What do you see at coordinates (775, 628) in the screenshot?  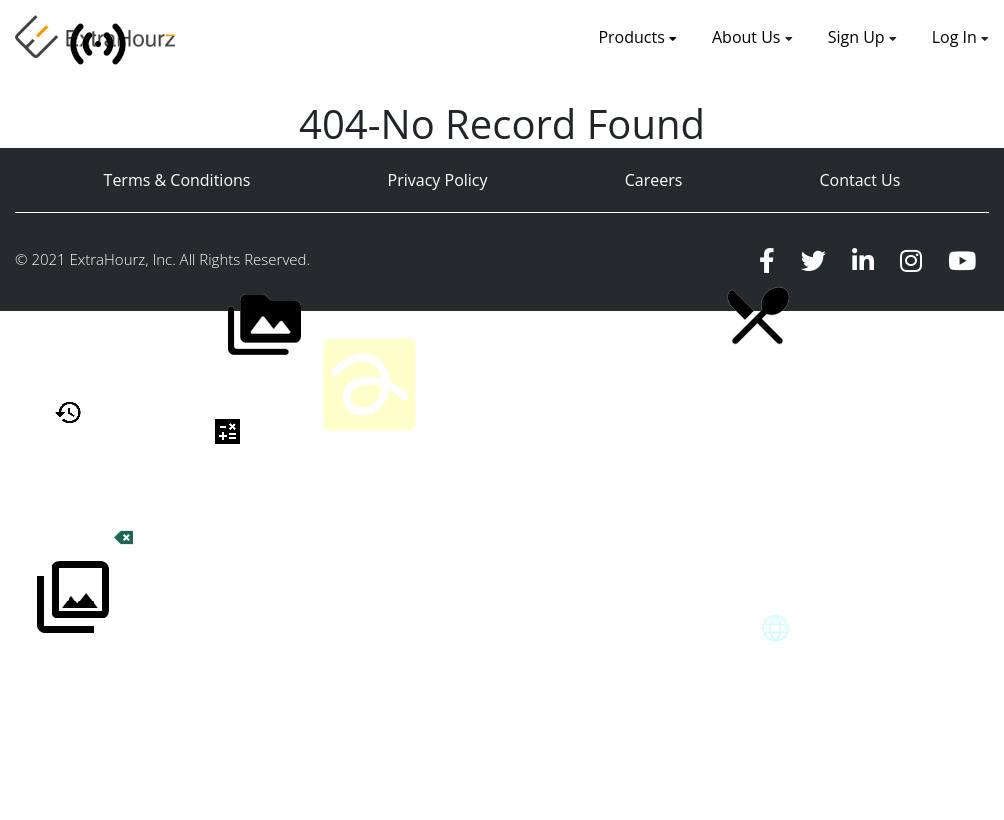 I see `access website or browse the internet` at bounding box center [775, 628].